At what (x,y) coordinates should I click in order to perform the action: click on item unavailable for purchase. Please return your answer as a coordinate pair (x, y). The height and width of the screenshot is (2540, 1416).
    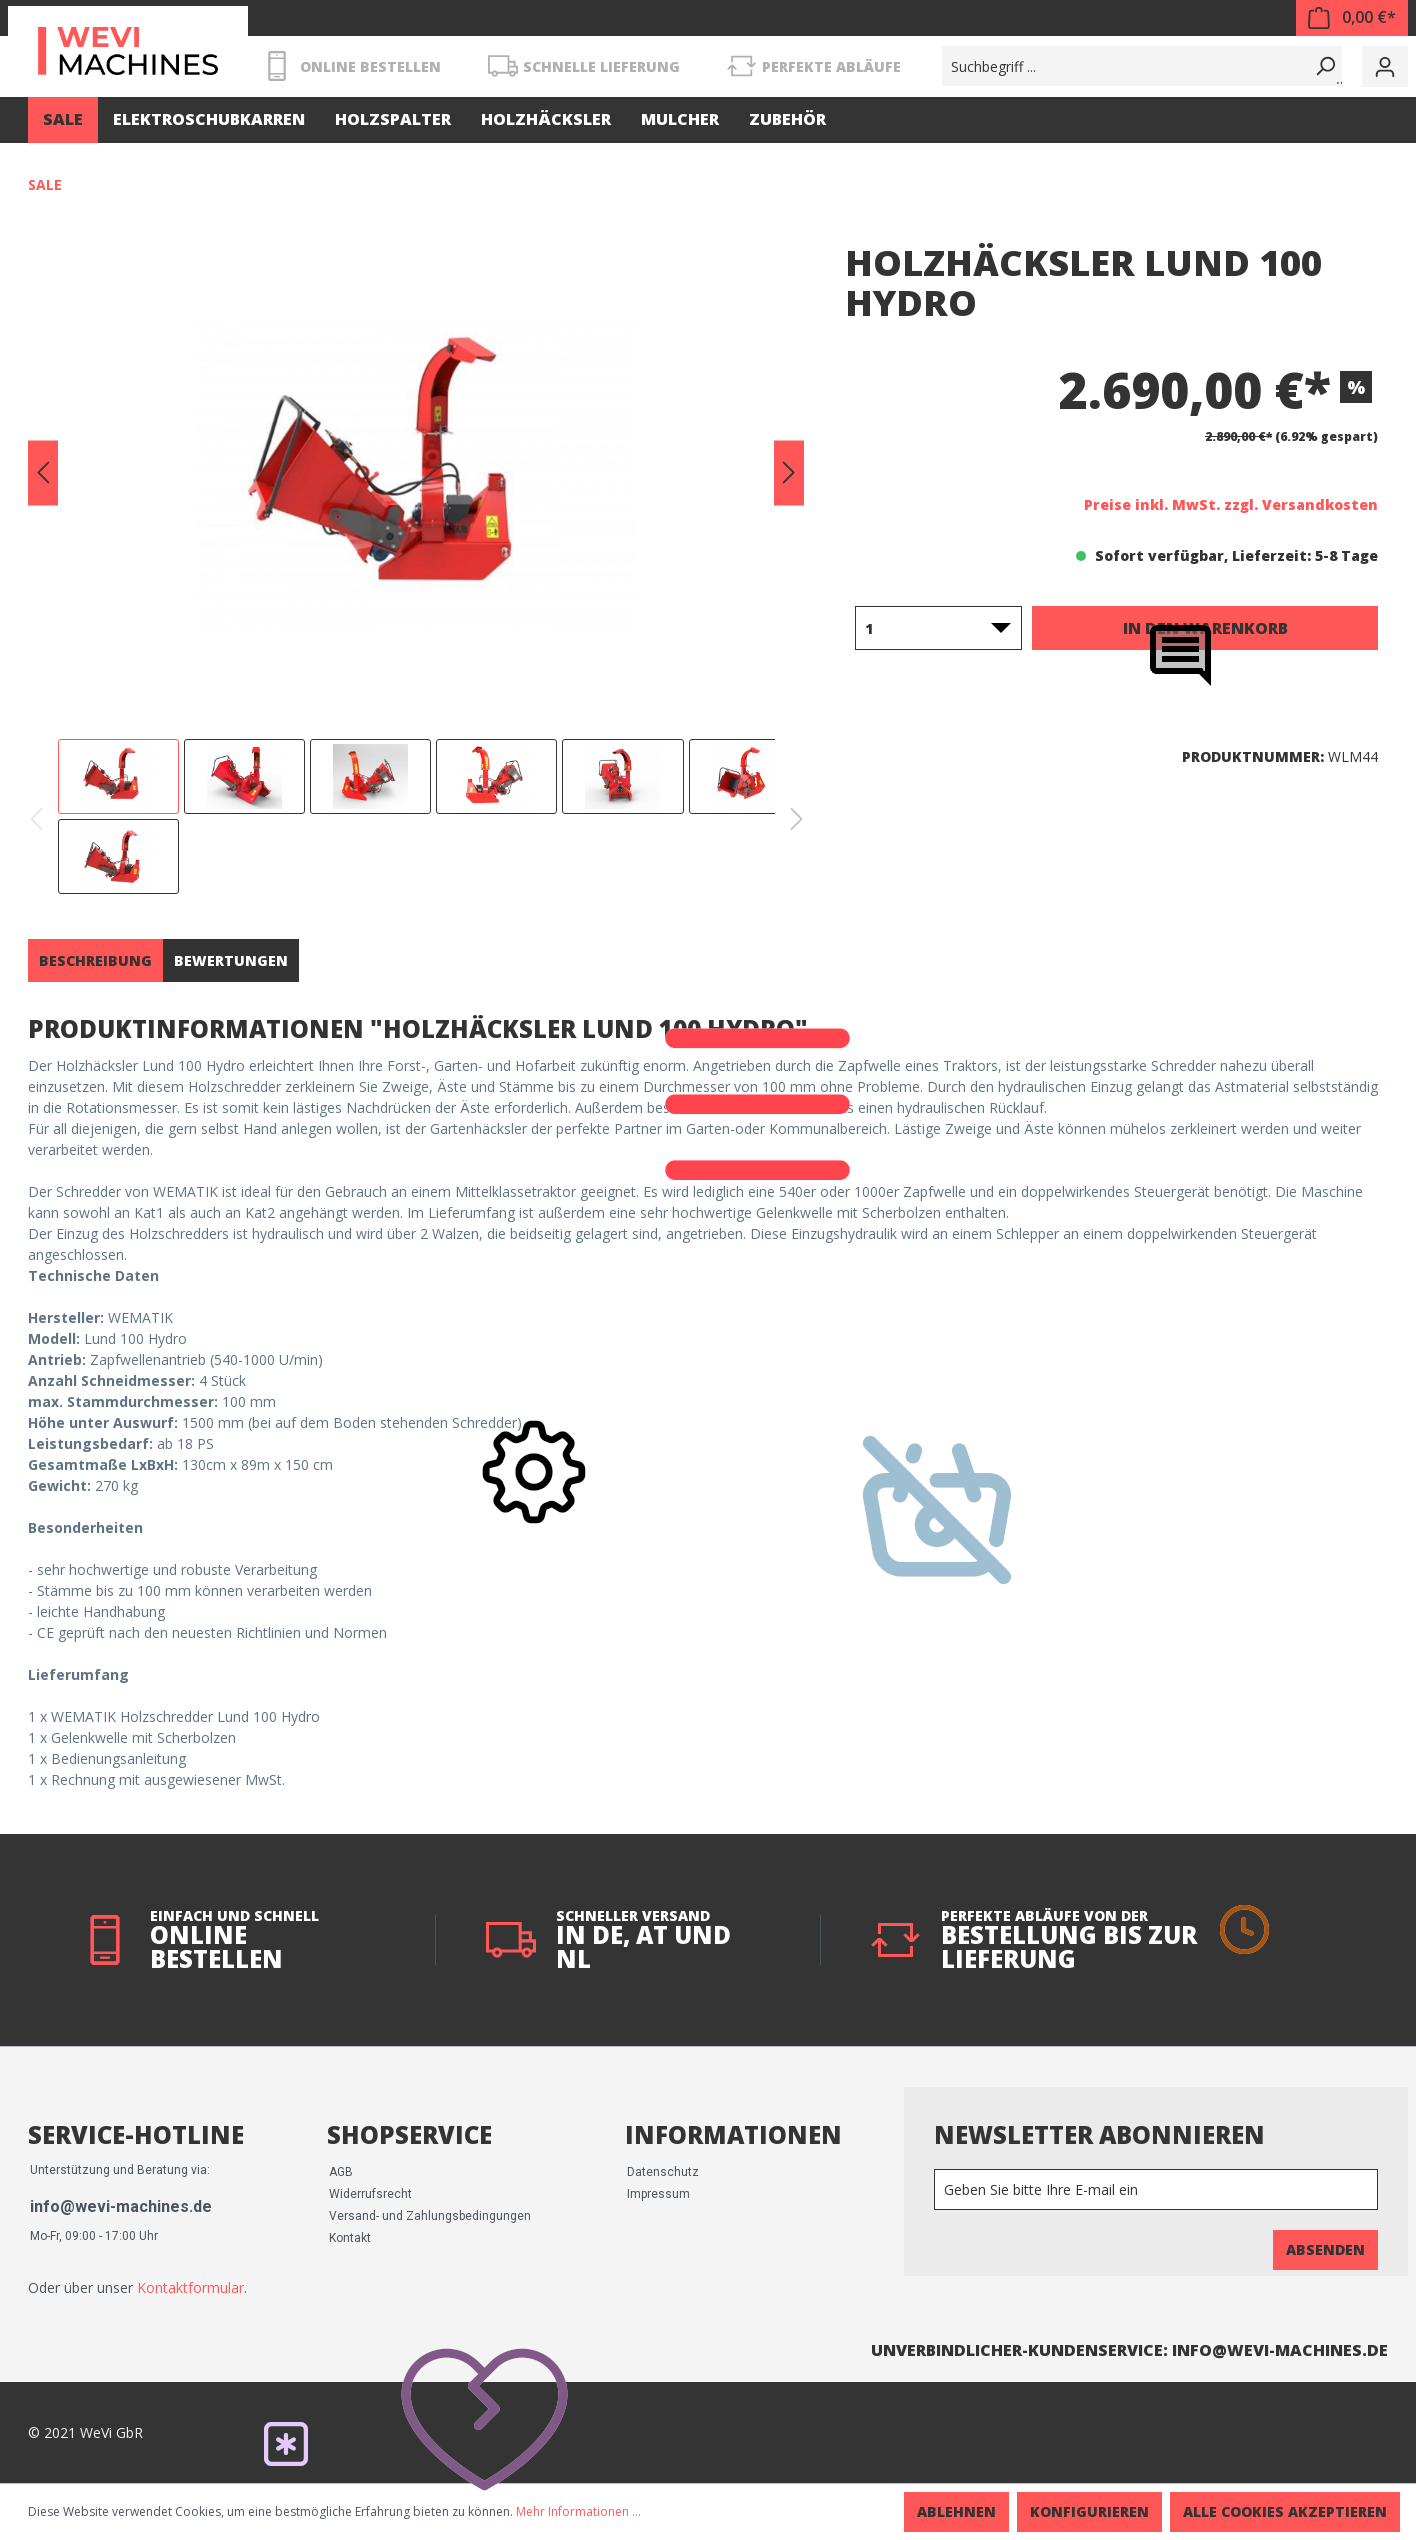
    Looking at the image, I should click on (937, 1510).